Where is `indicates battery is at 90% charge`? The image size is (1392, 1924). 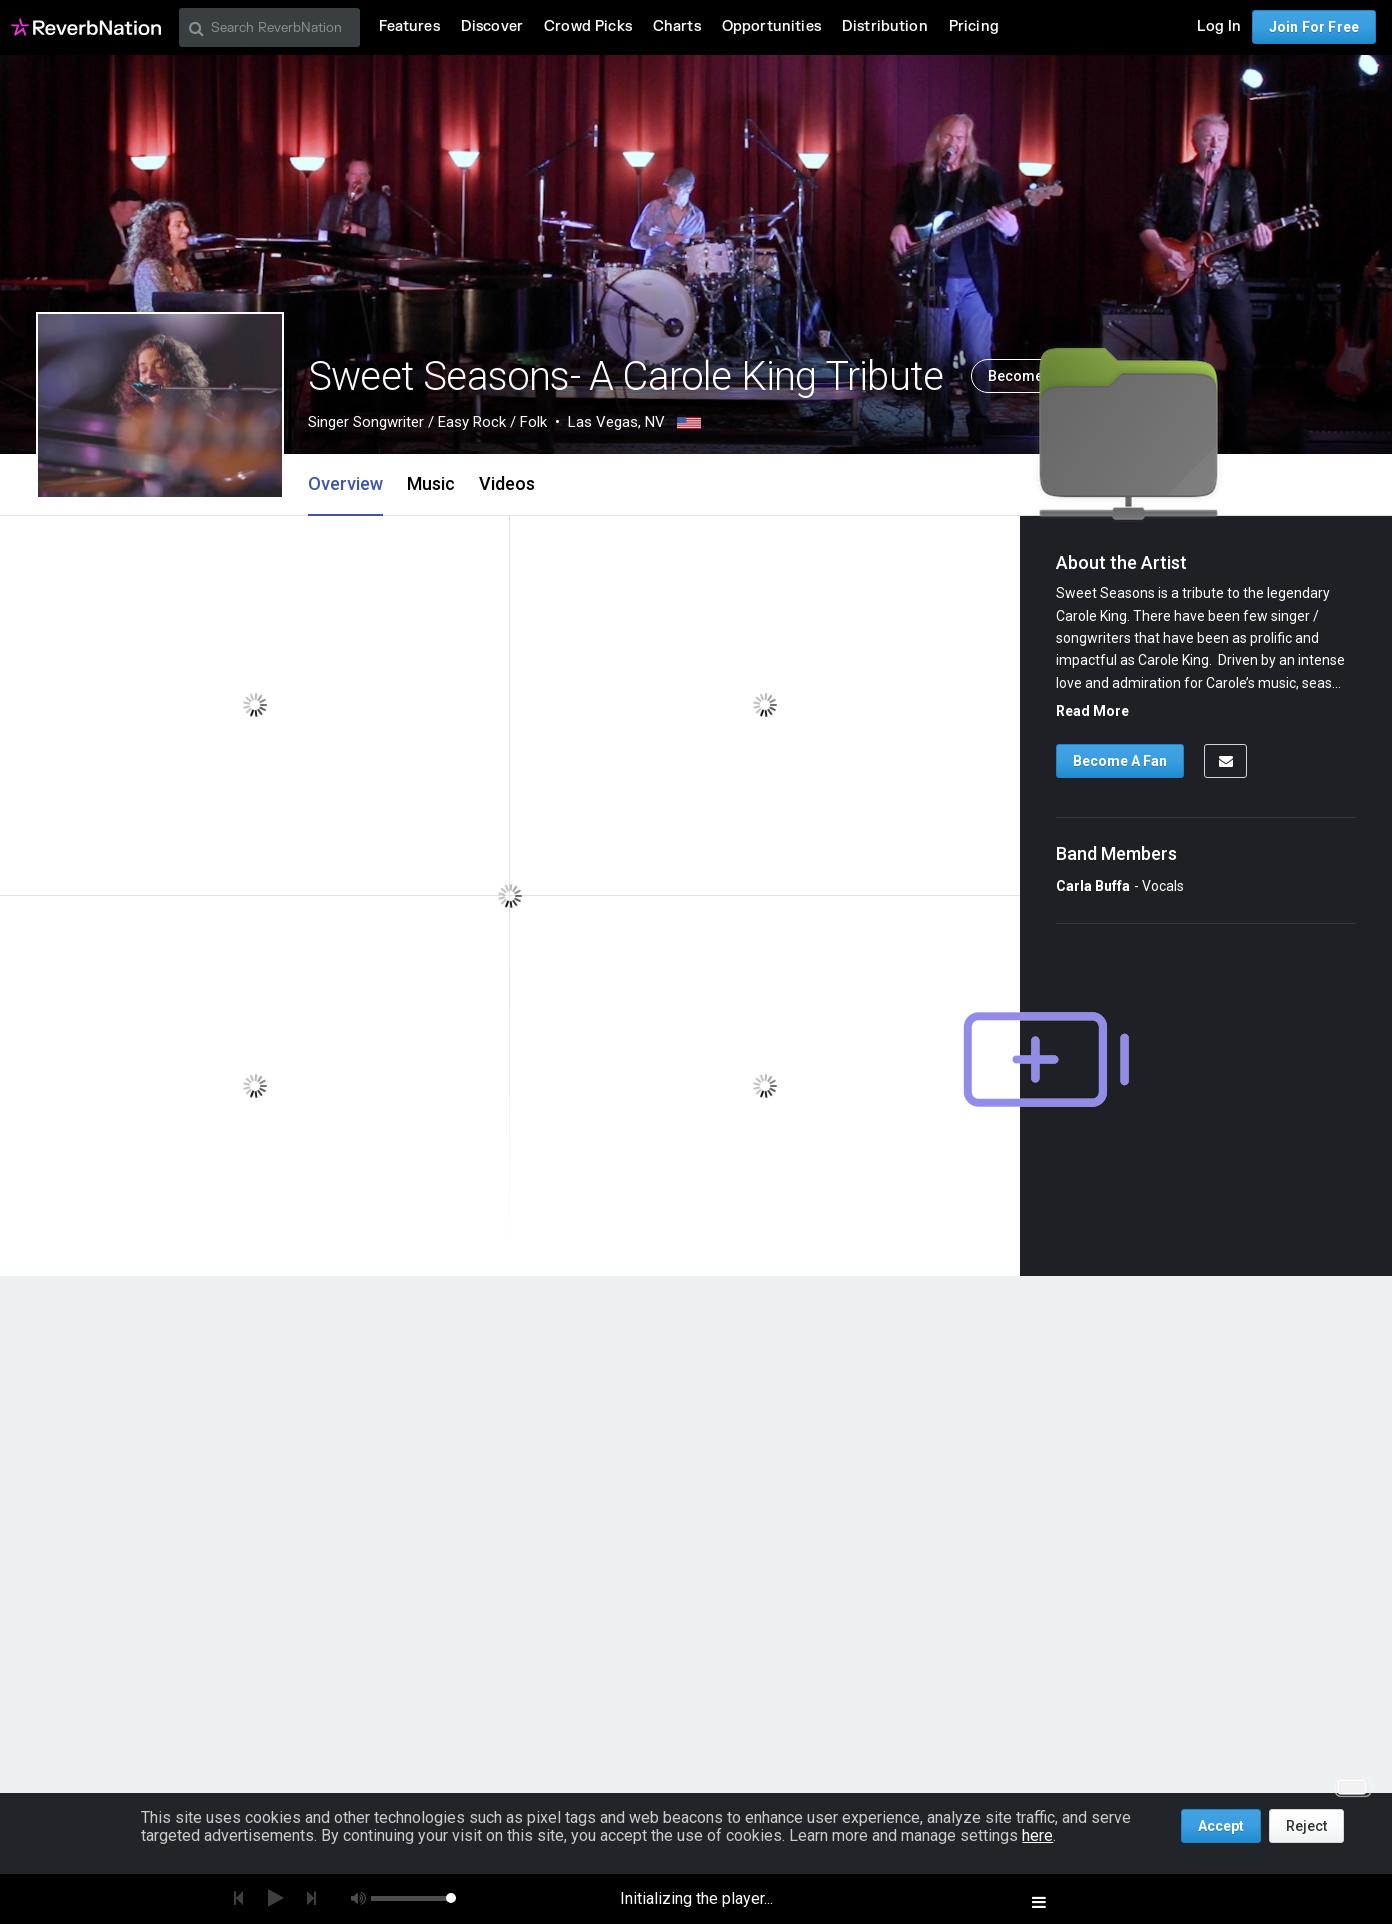 indicates battery is at 90% charge is located at coordinates (1355, 1787).